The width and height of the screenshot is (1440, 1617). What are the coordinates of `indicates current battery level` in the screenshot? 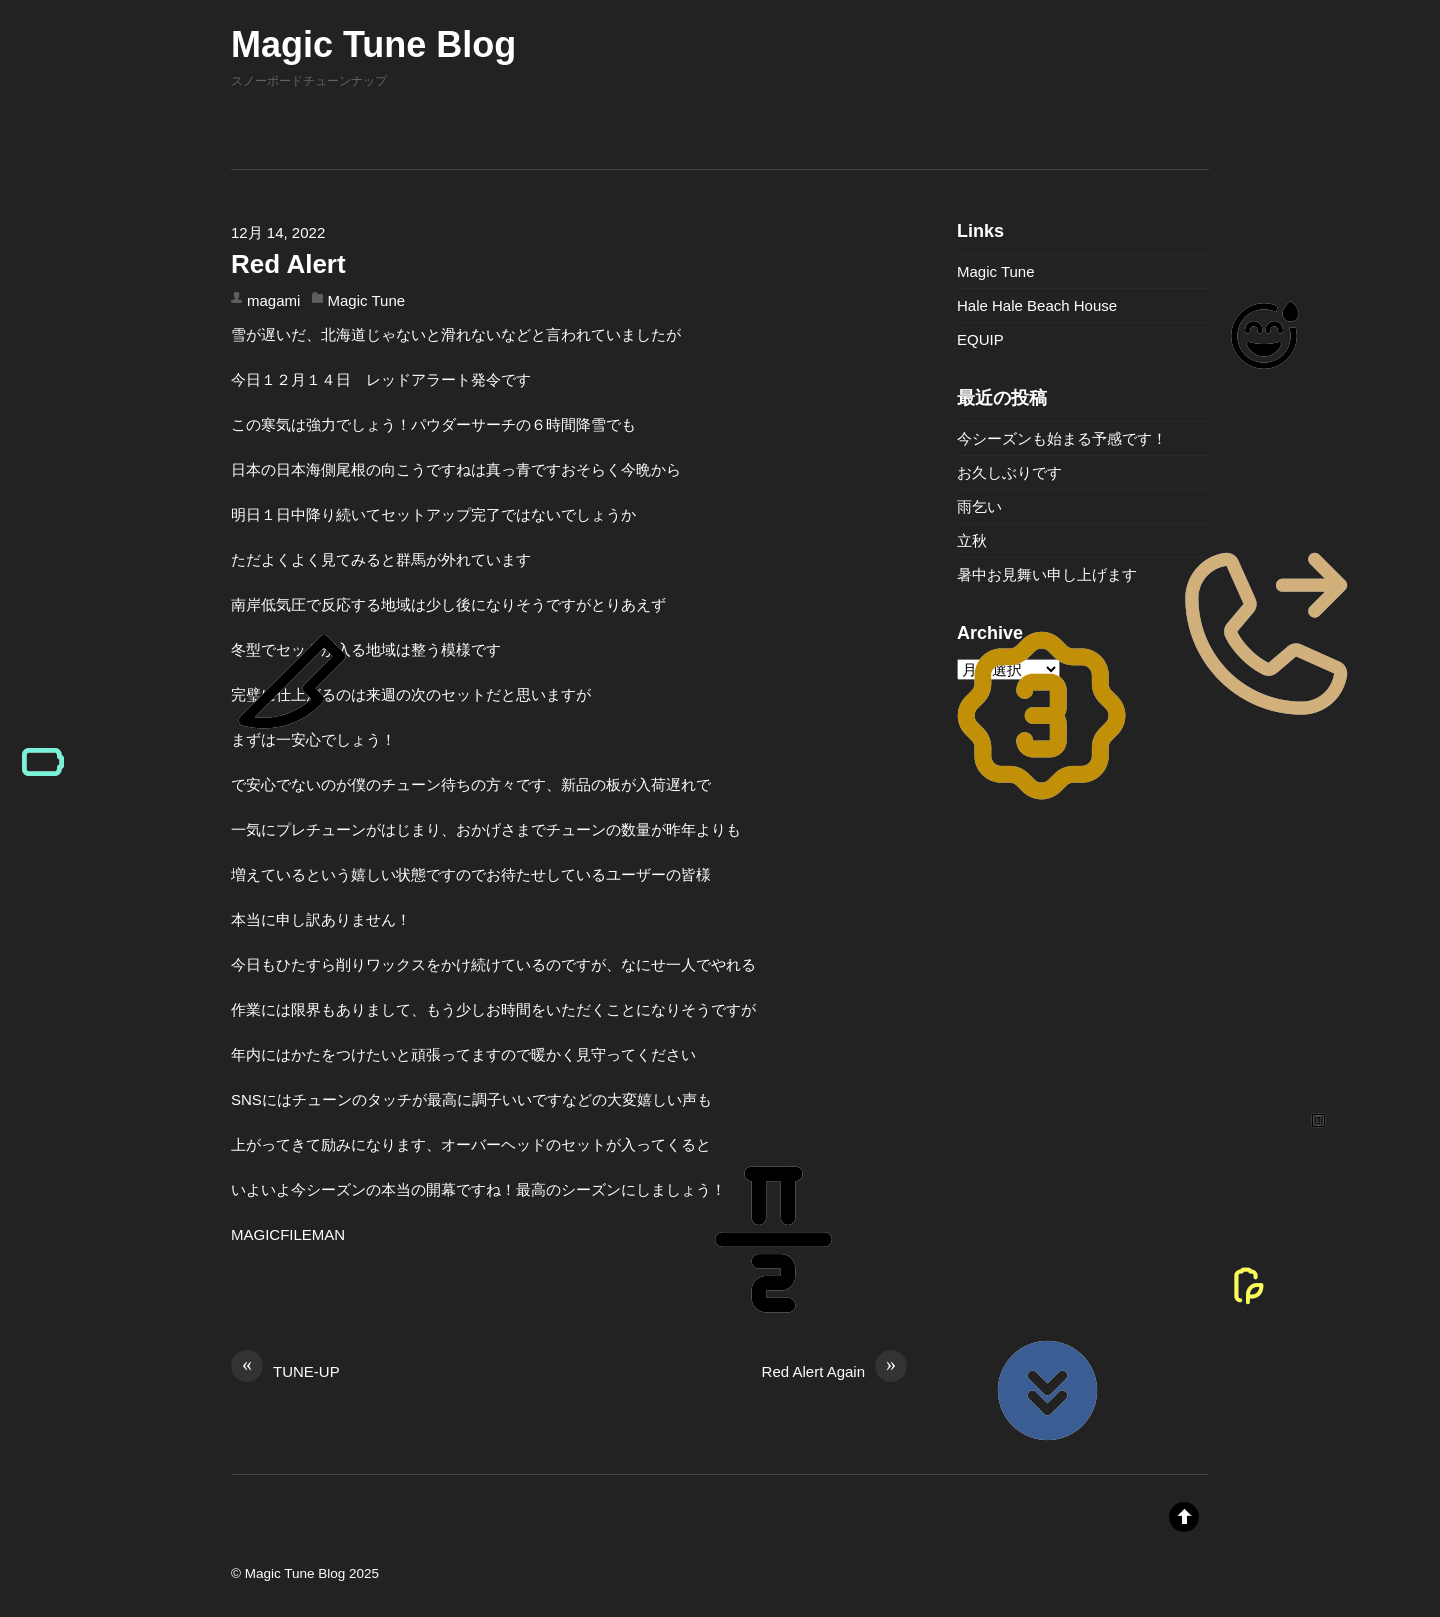 It's located at (43, 762).